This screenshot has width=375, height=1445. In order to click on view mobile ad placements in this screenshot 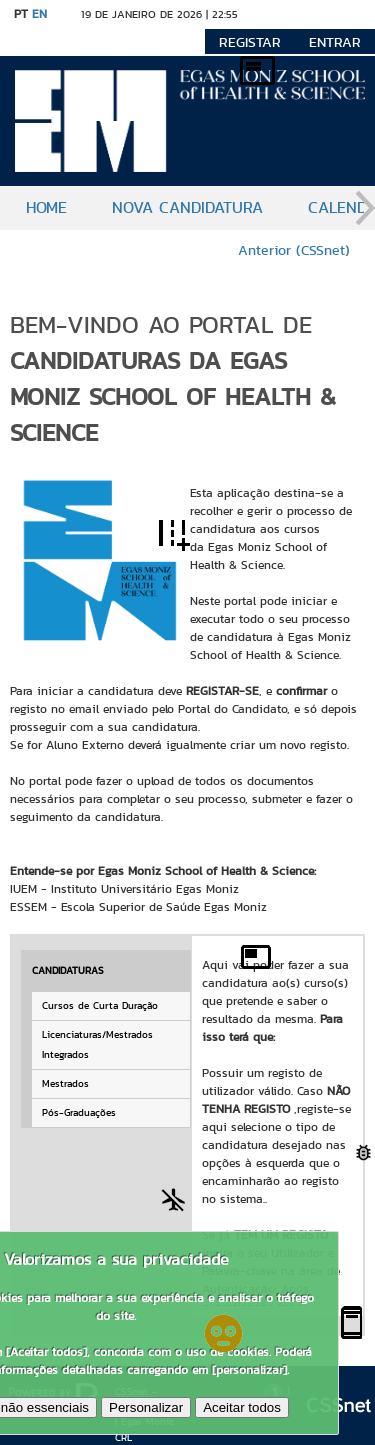, I will do `click(352, 1323)`.